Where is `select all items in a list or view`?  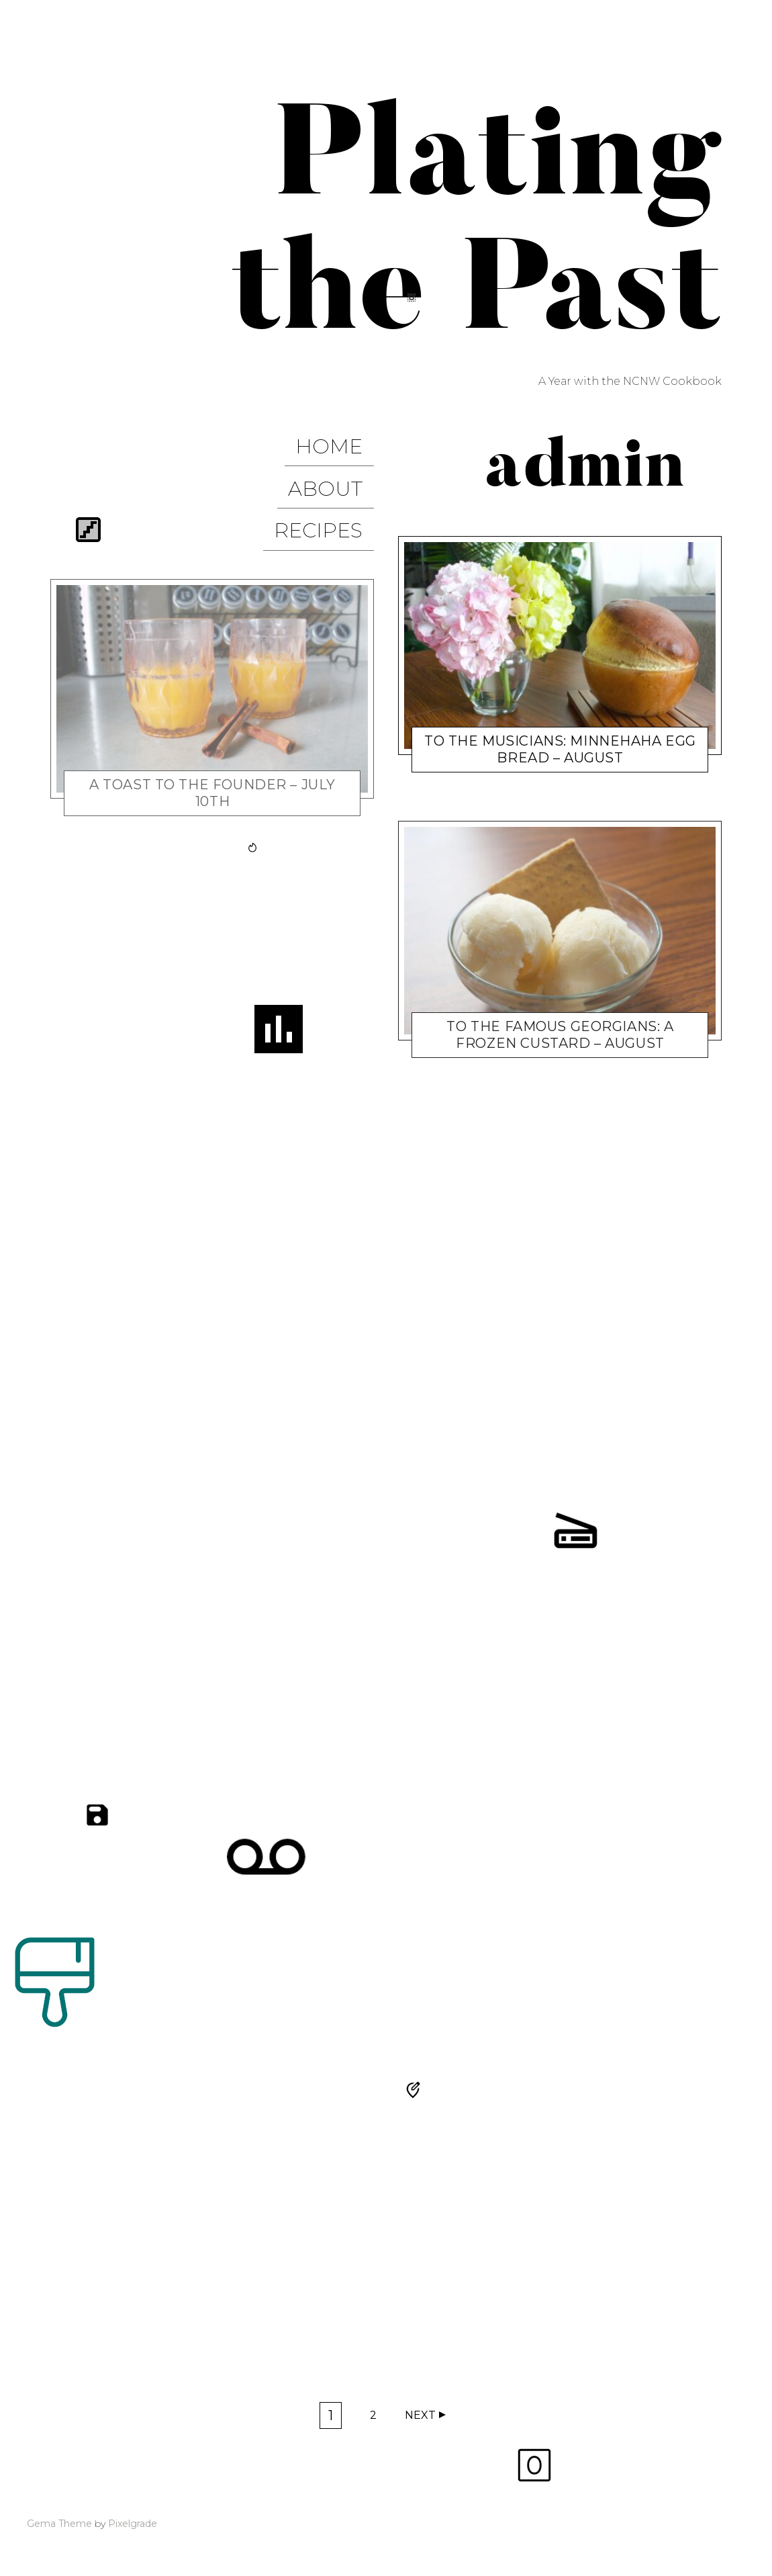
select all items in a list or view is located at coordinates (412, 298).